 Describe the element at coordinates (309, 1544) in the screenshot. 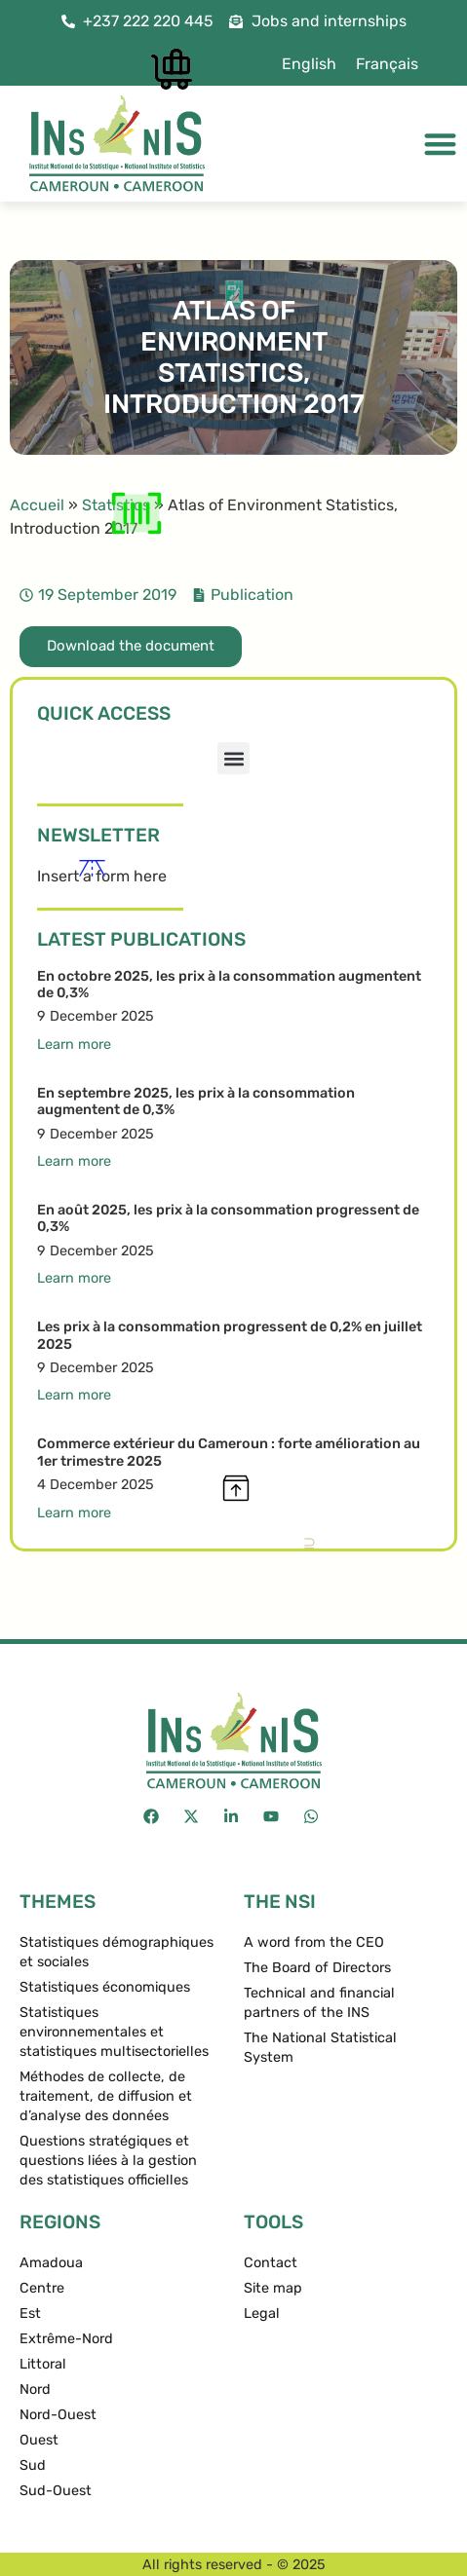

I see `indicates a superset relationship in mathematical notation` at that location.